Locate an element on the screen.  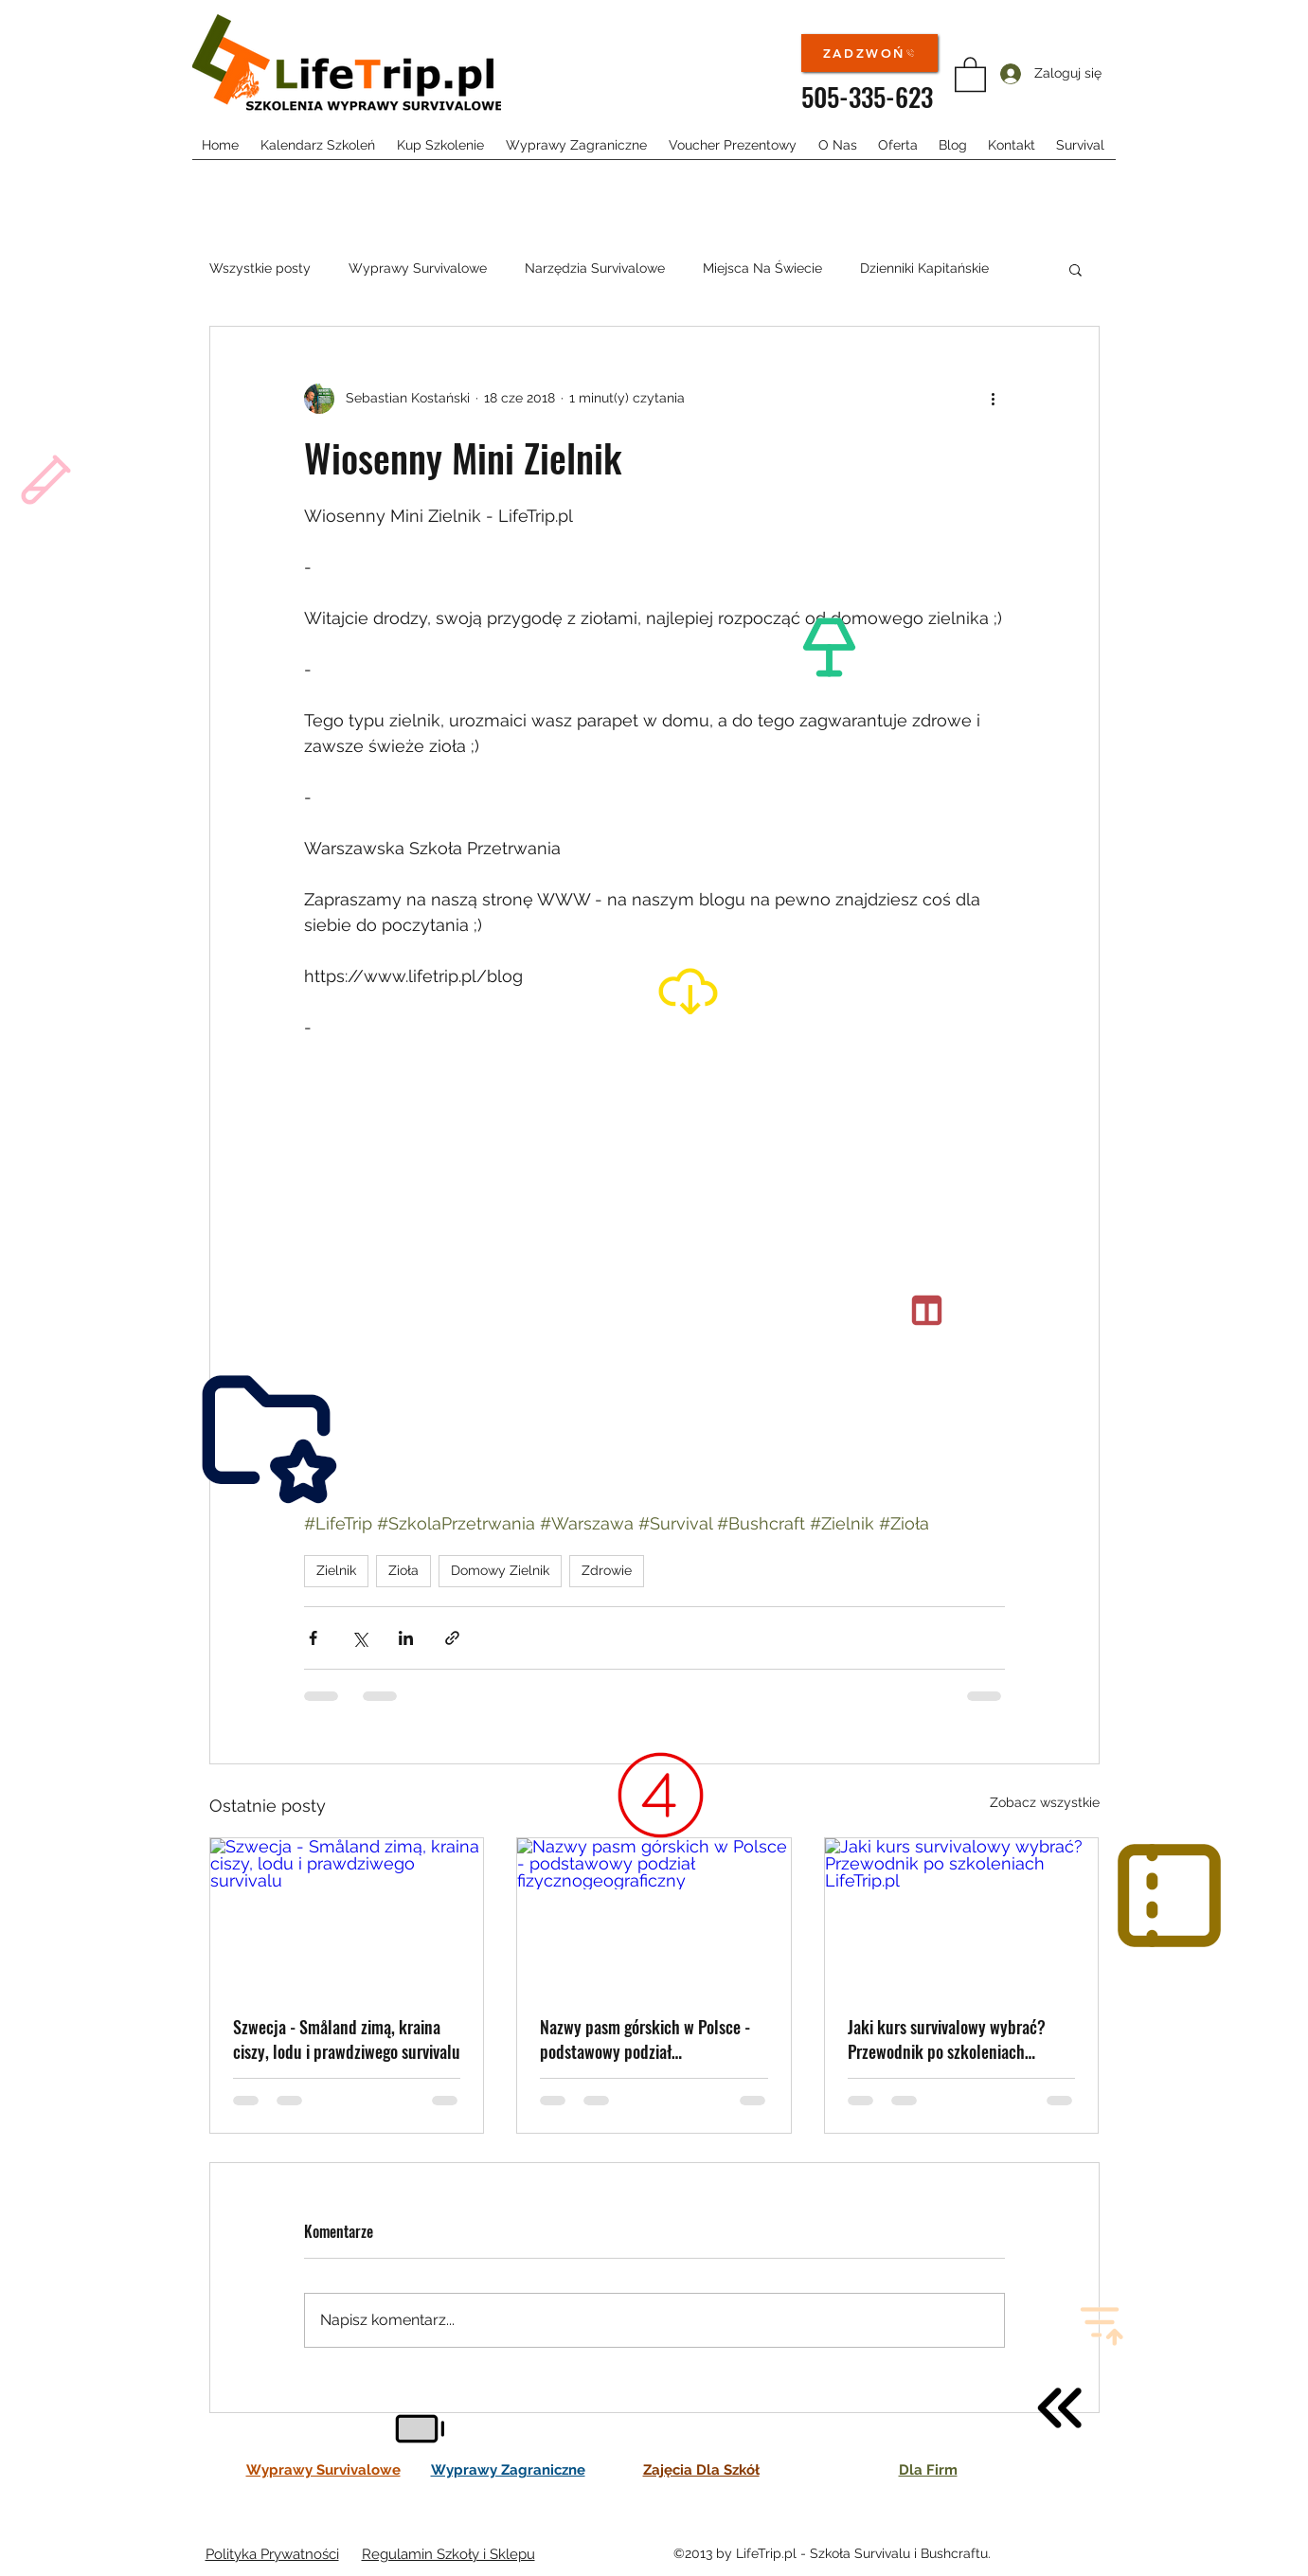
sort items in ascending order is located at coordinates (1100, 2322).